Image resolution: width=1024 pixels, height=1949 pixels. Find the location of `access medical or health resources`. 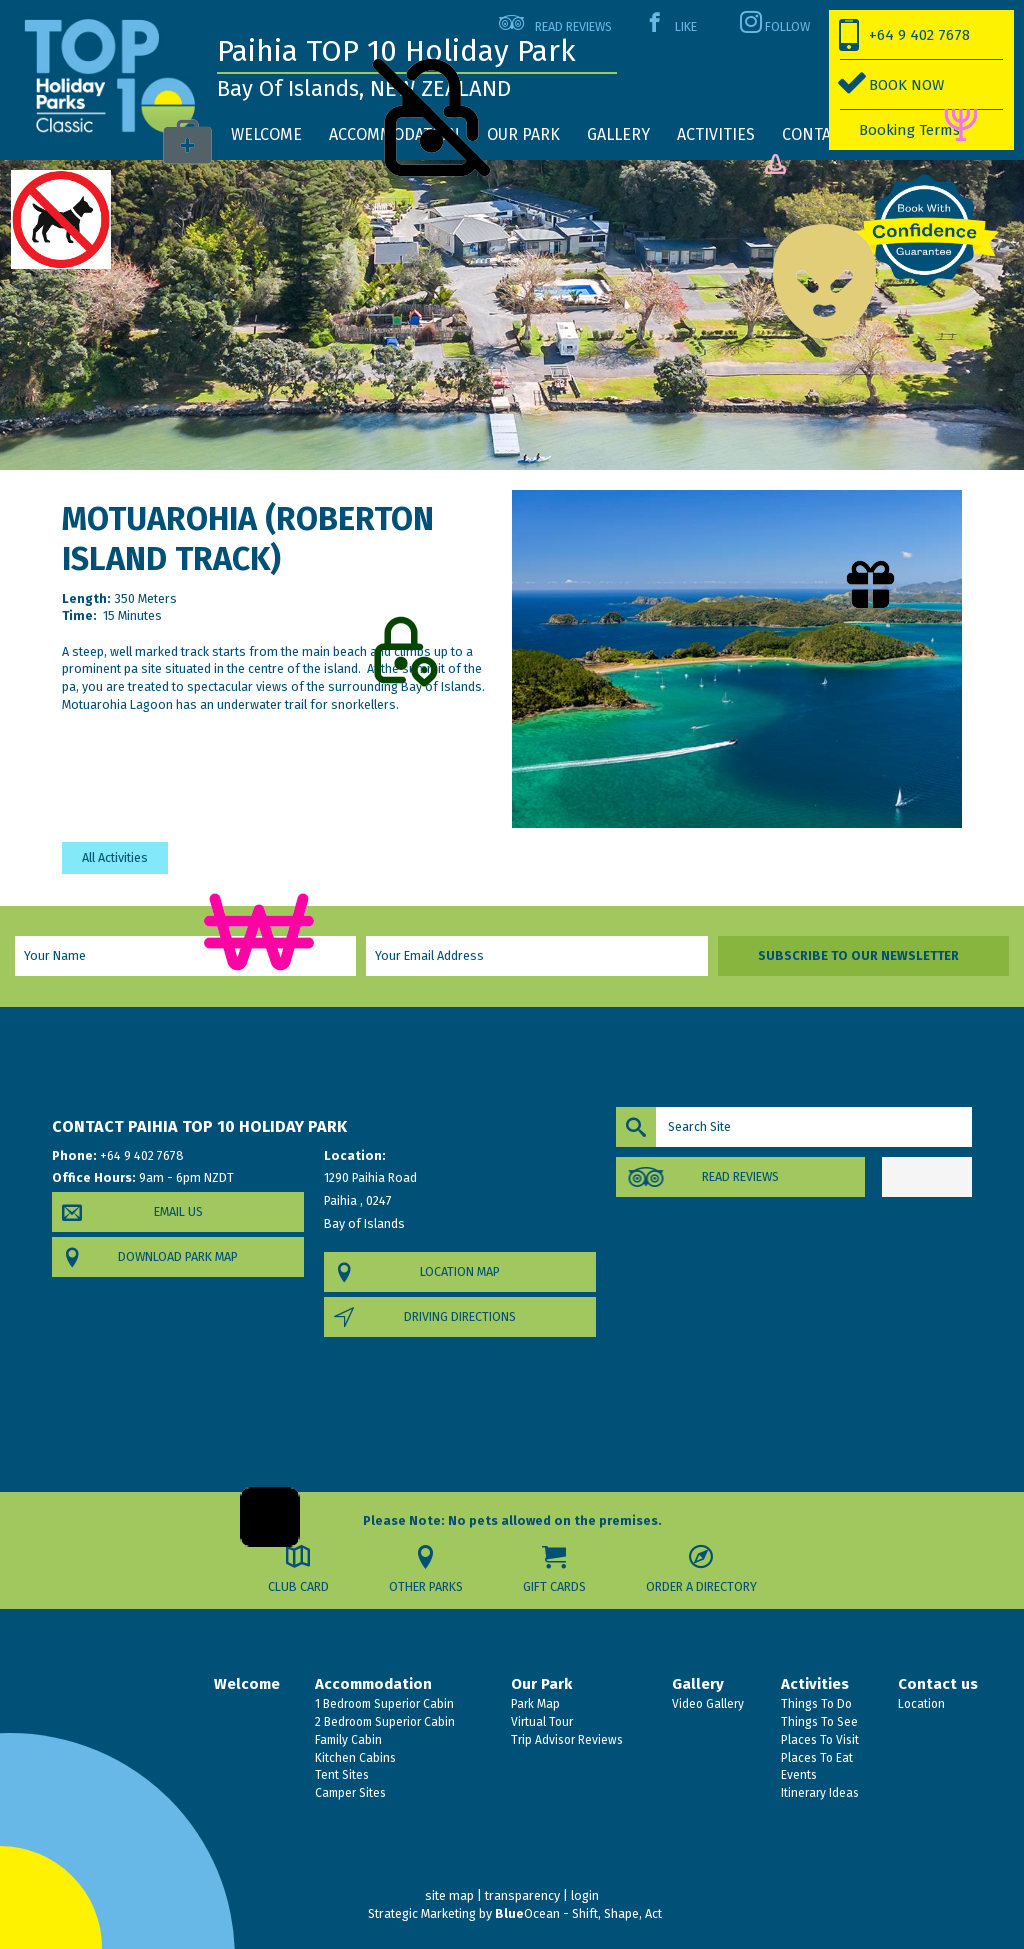

access medical or health resources is located at coordinates (187, 143).